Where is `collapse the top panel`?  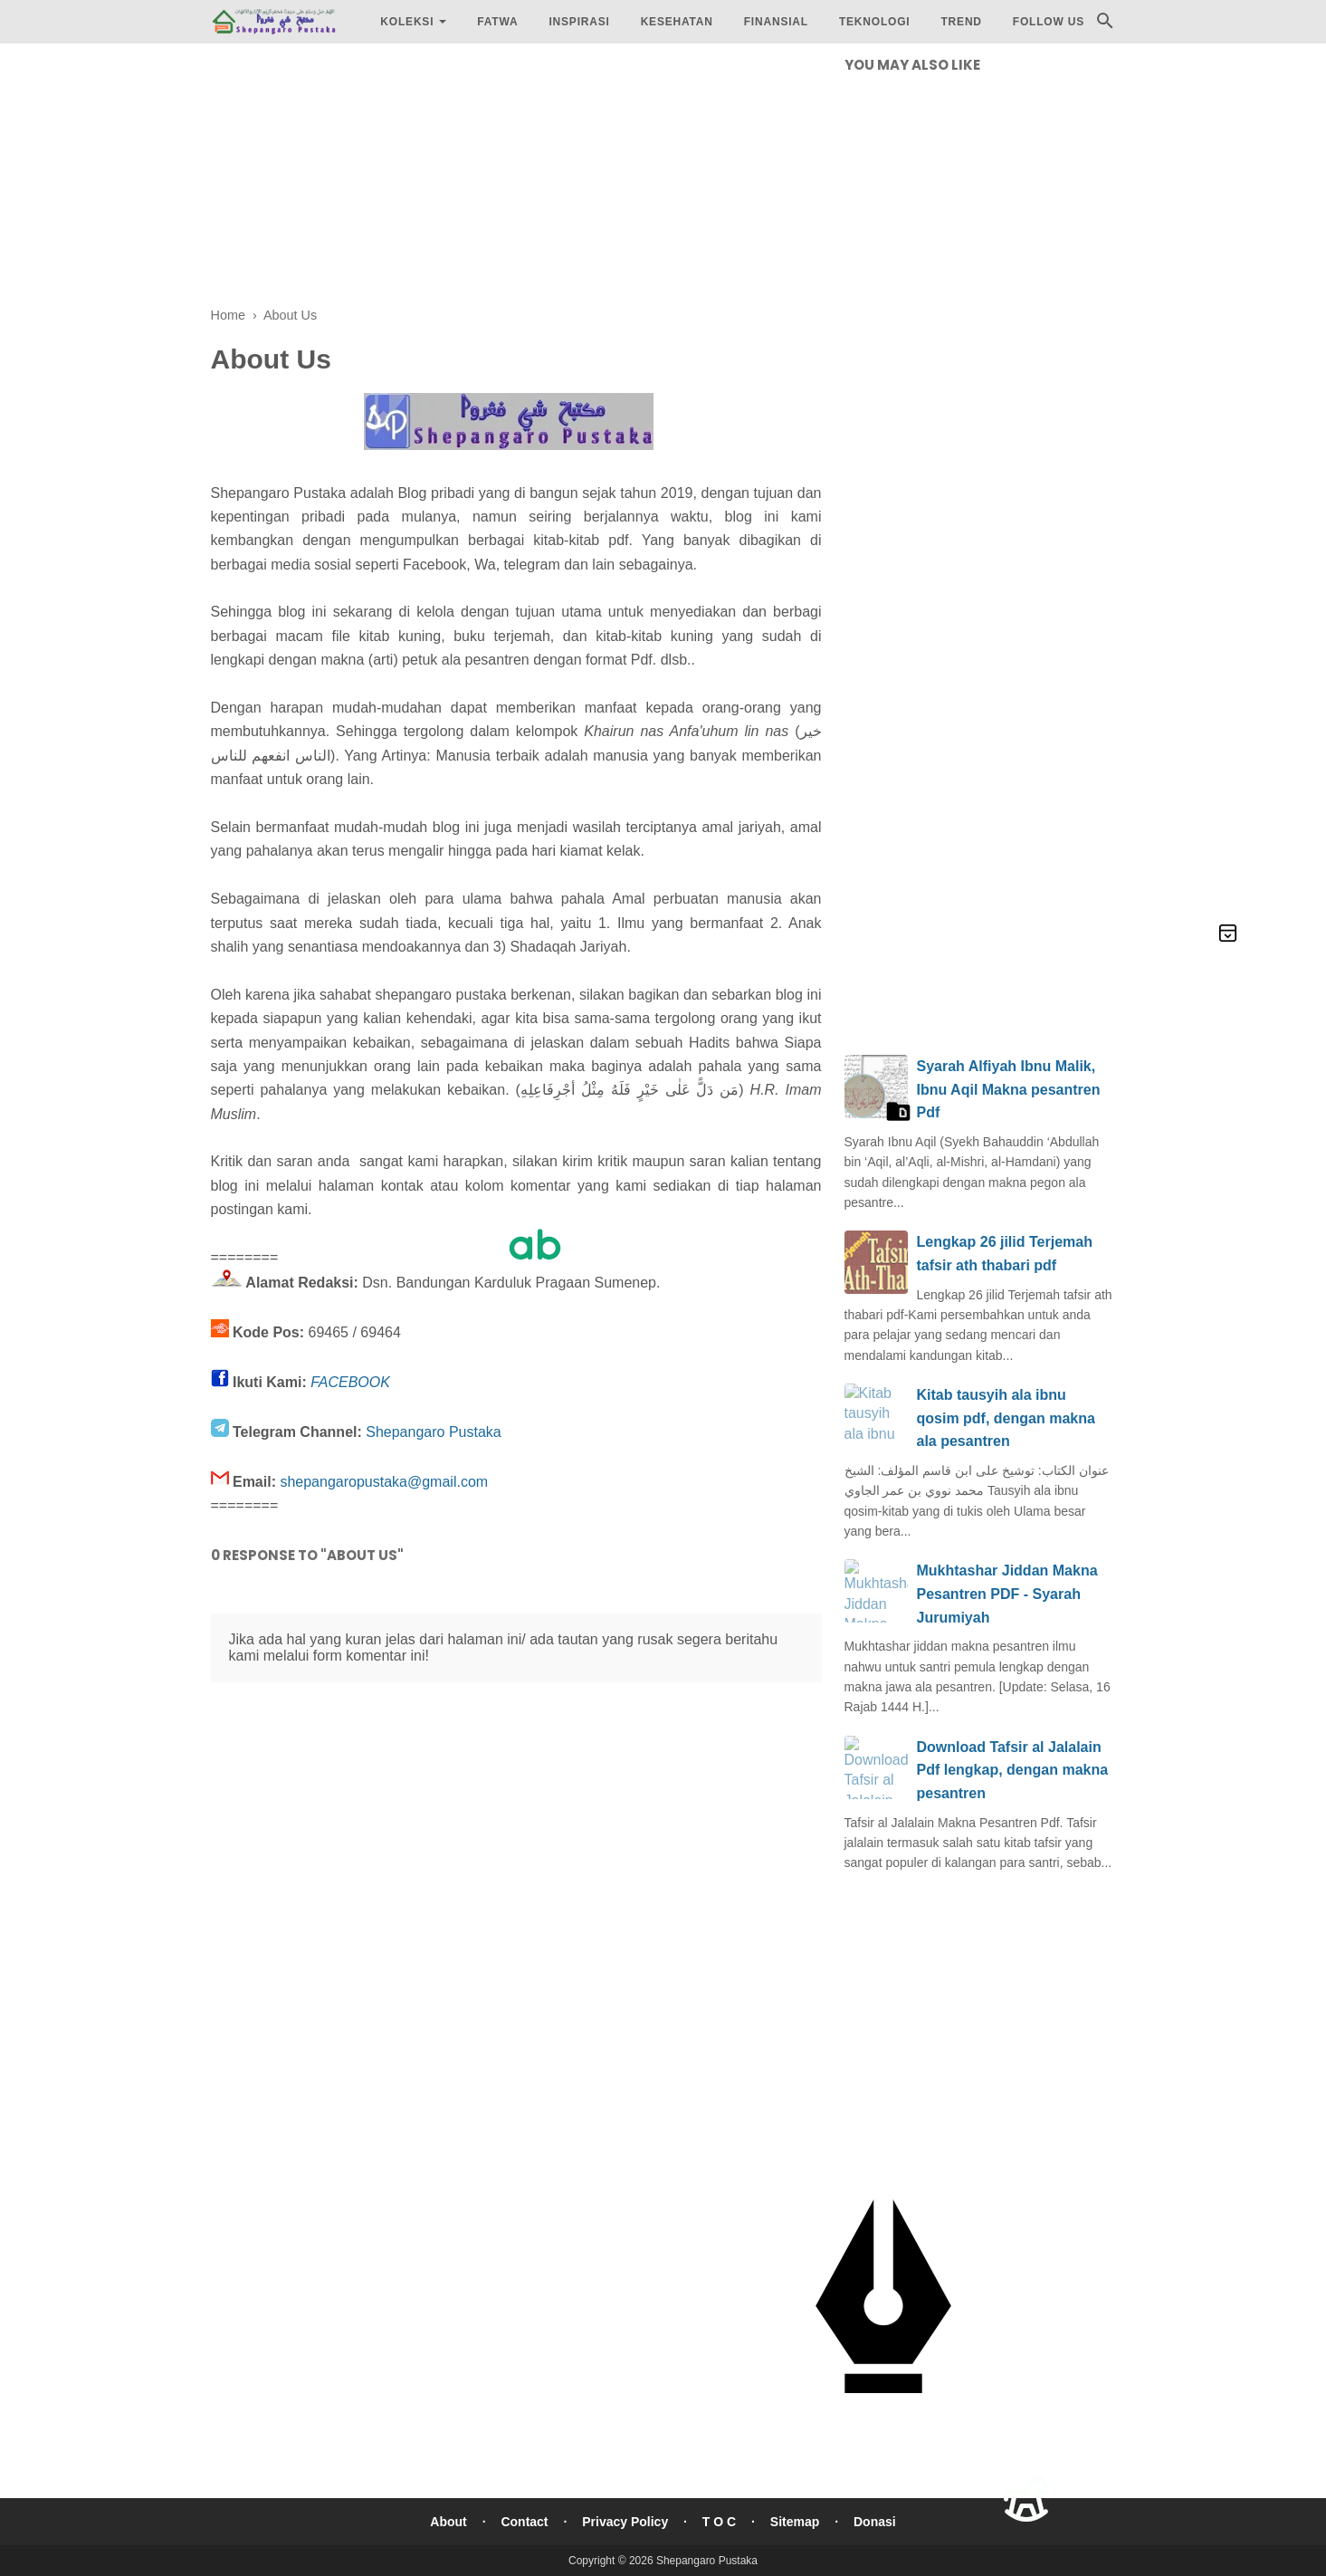 collapse the top panel is located at coordinates (1227, 933).